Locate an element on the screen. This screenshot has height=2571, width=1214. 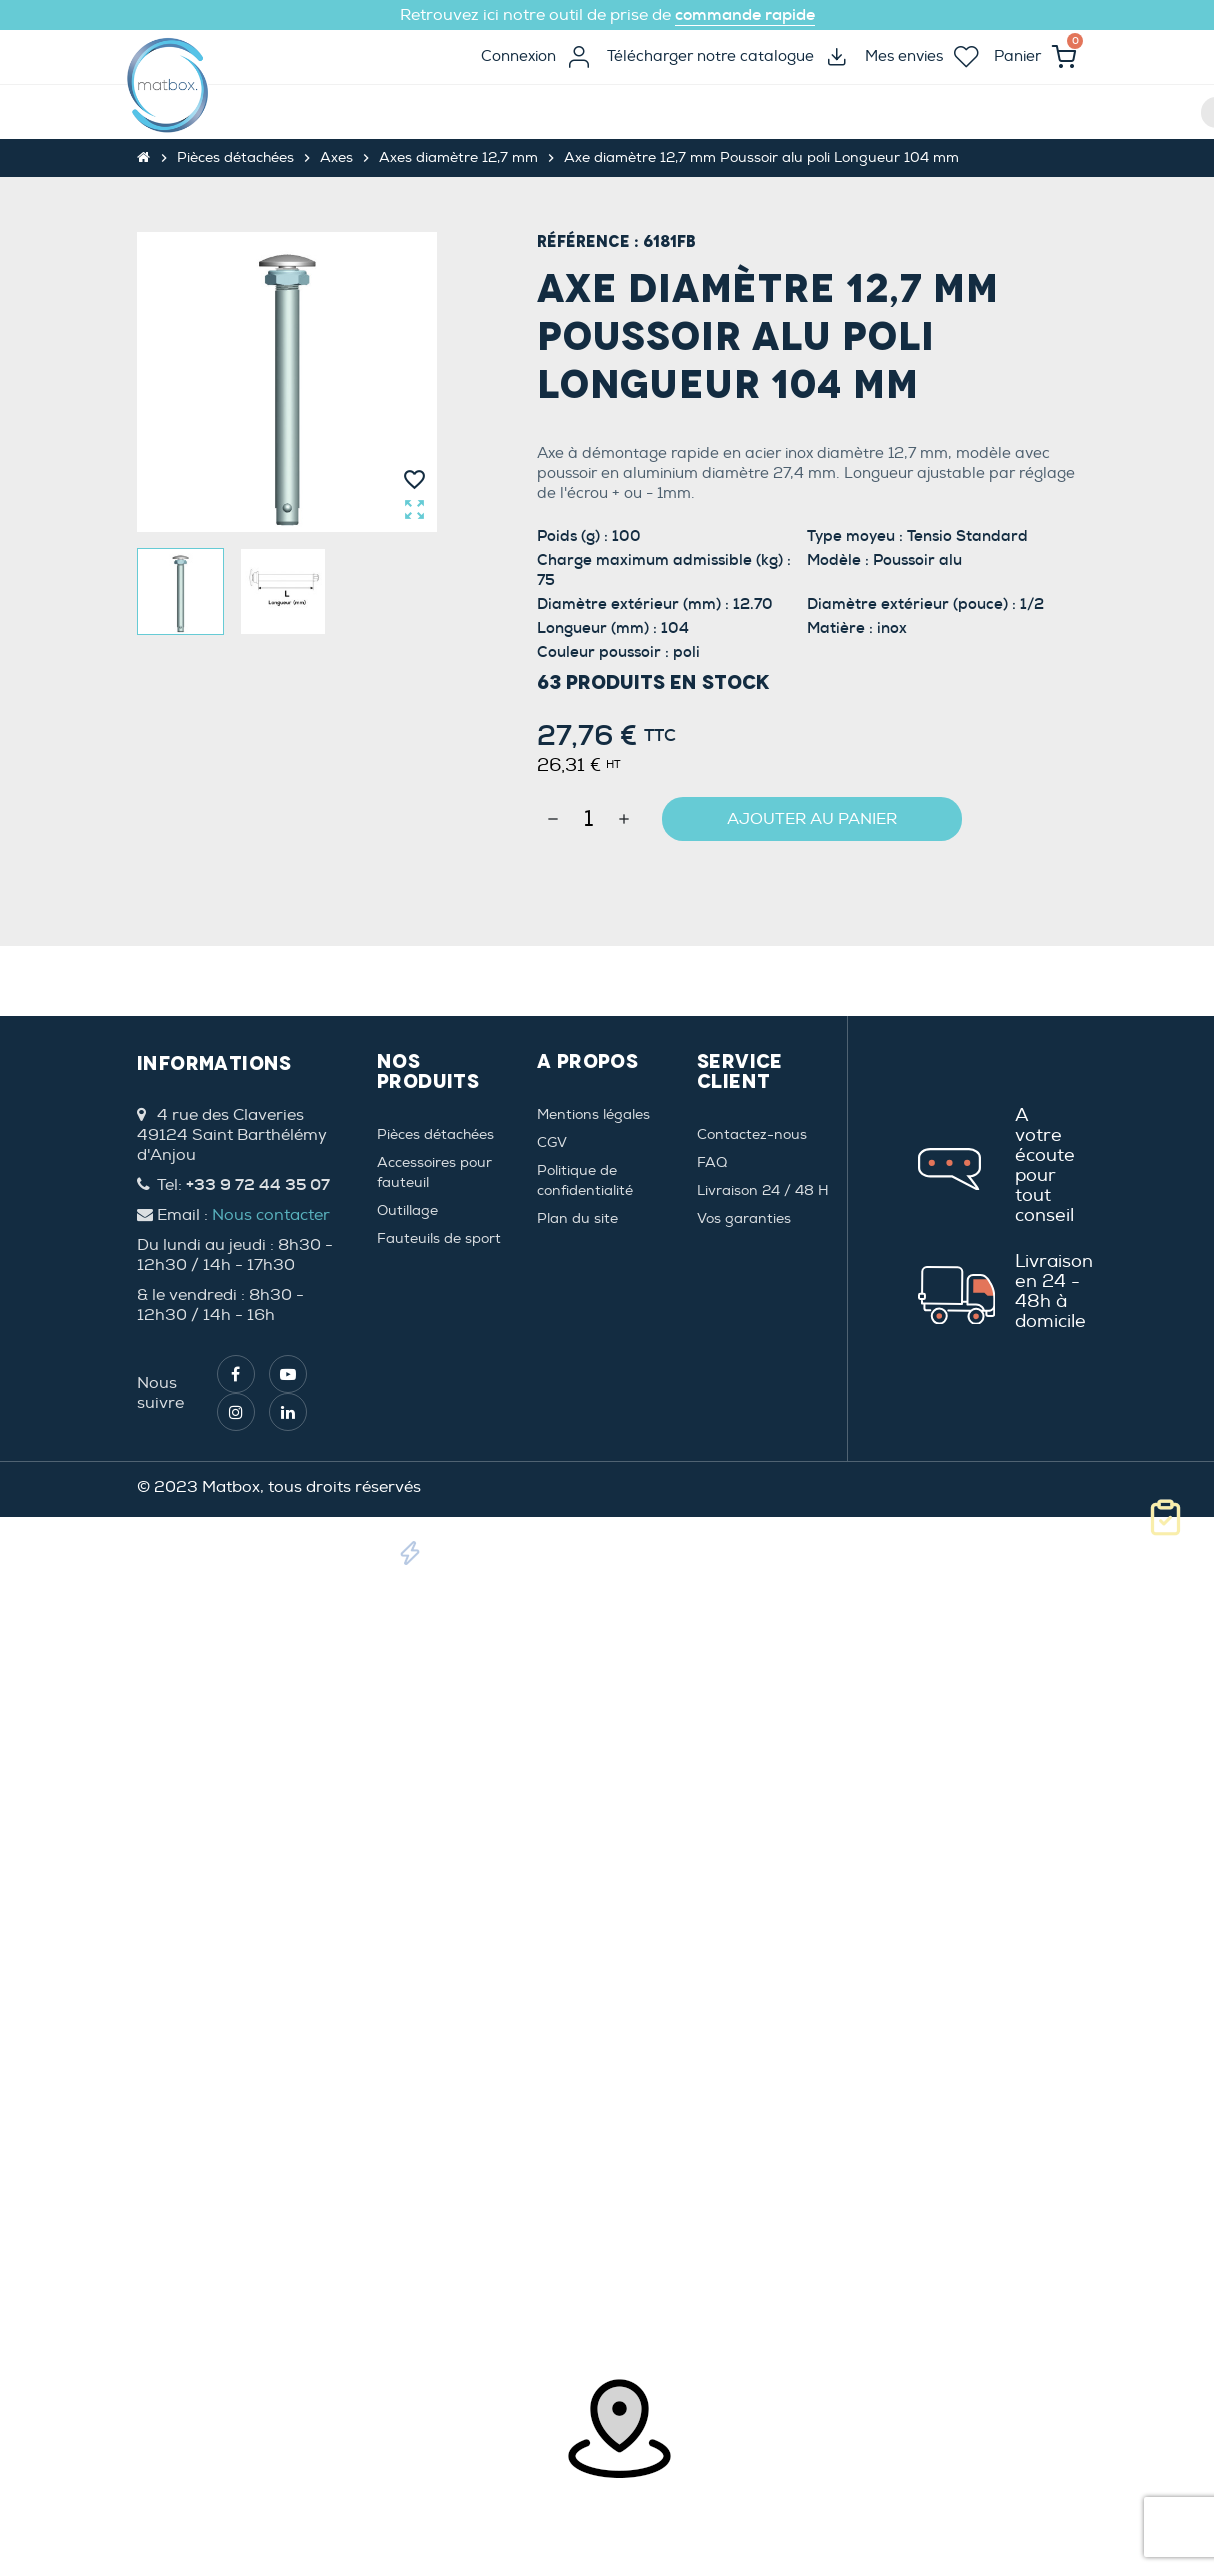
mark task as complete is located at coordinates (1165, 1517).